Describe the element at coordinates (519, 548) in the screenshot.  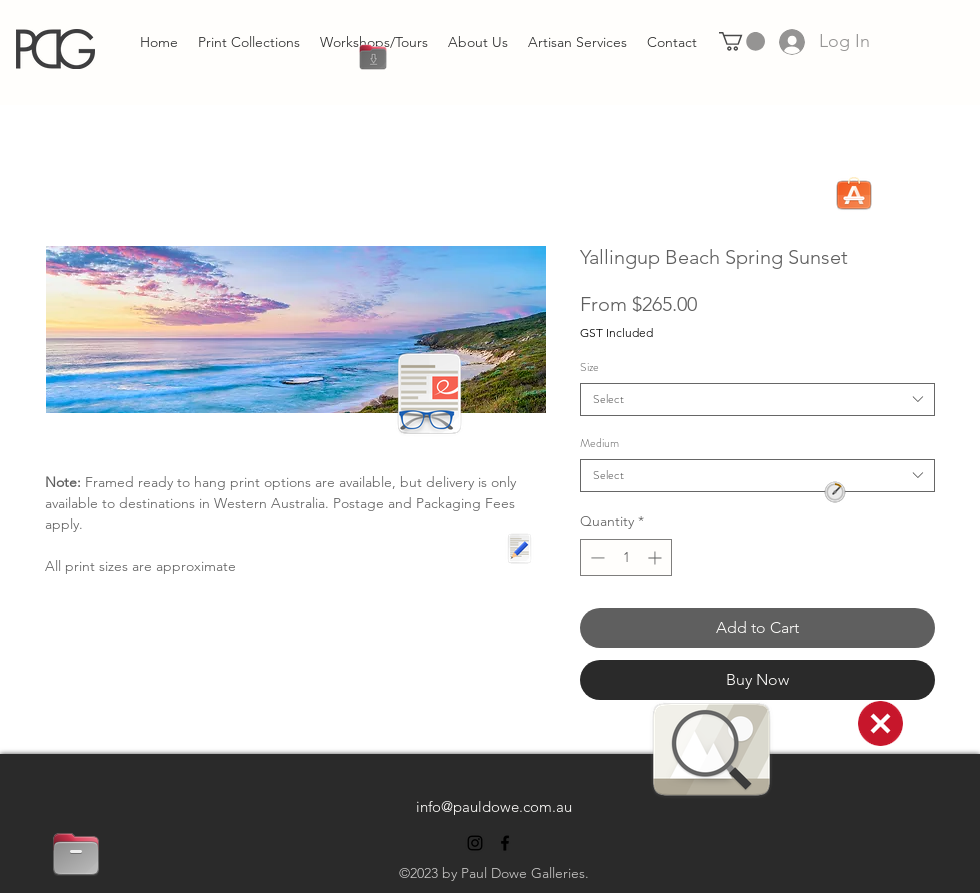
I see `open the text editor application` at that location.